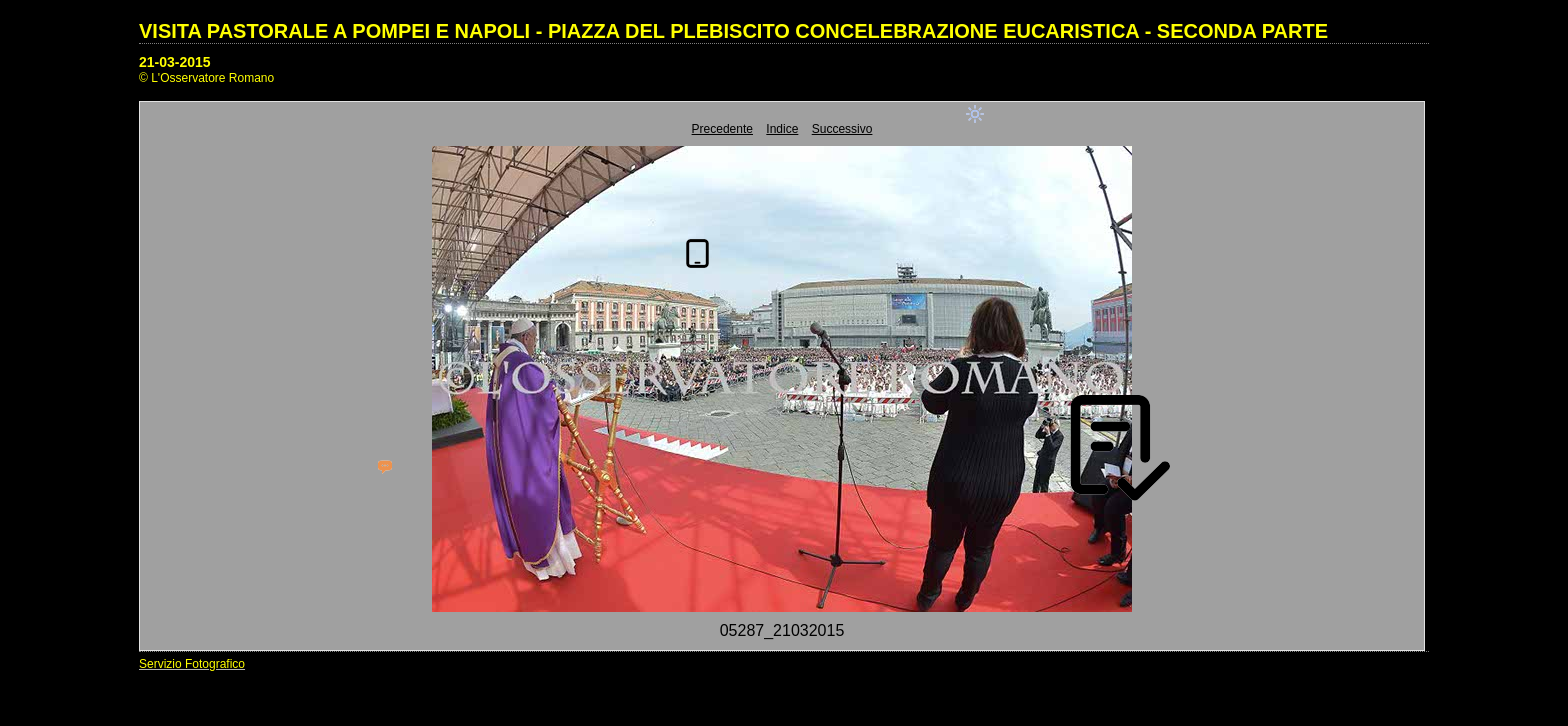  I want to click on switch to light mode, so click(975, 114).